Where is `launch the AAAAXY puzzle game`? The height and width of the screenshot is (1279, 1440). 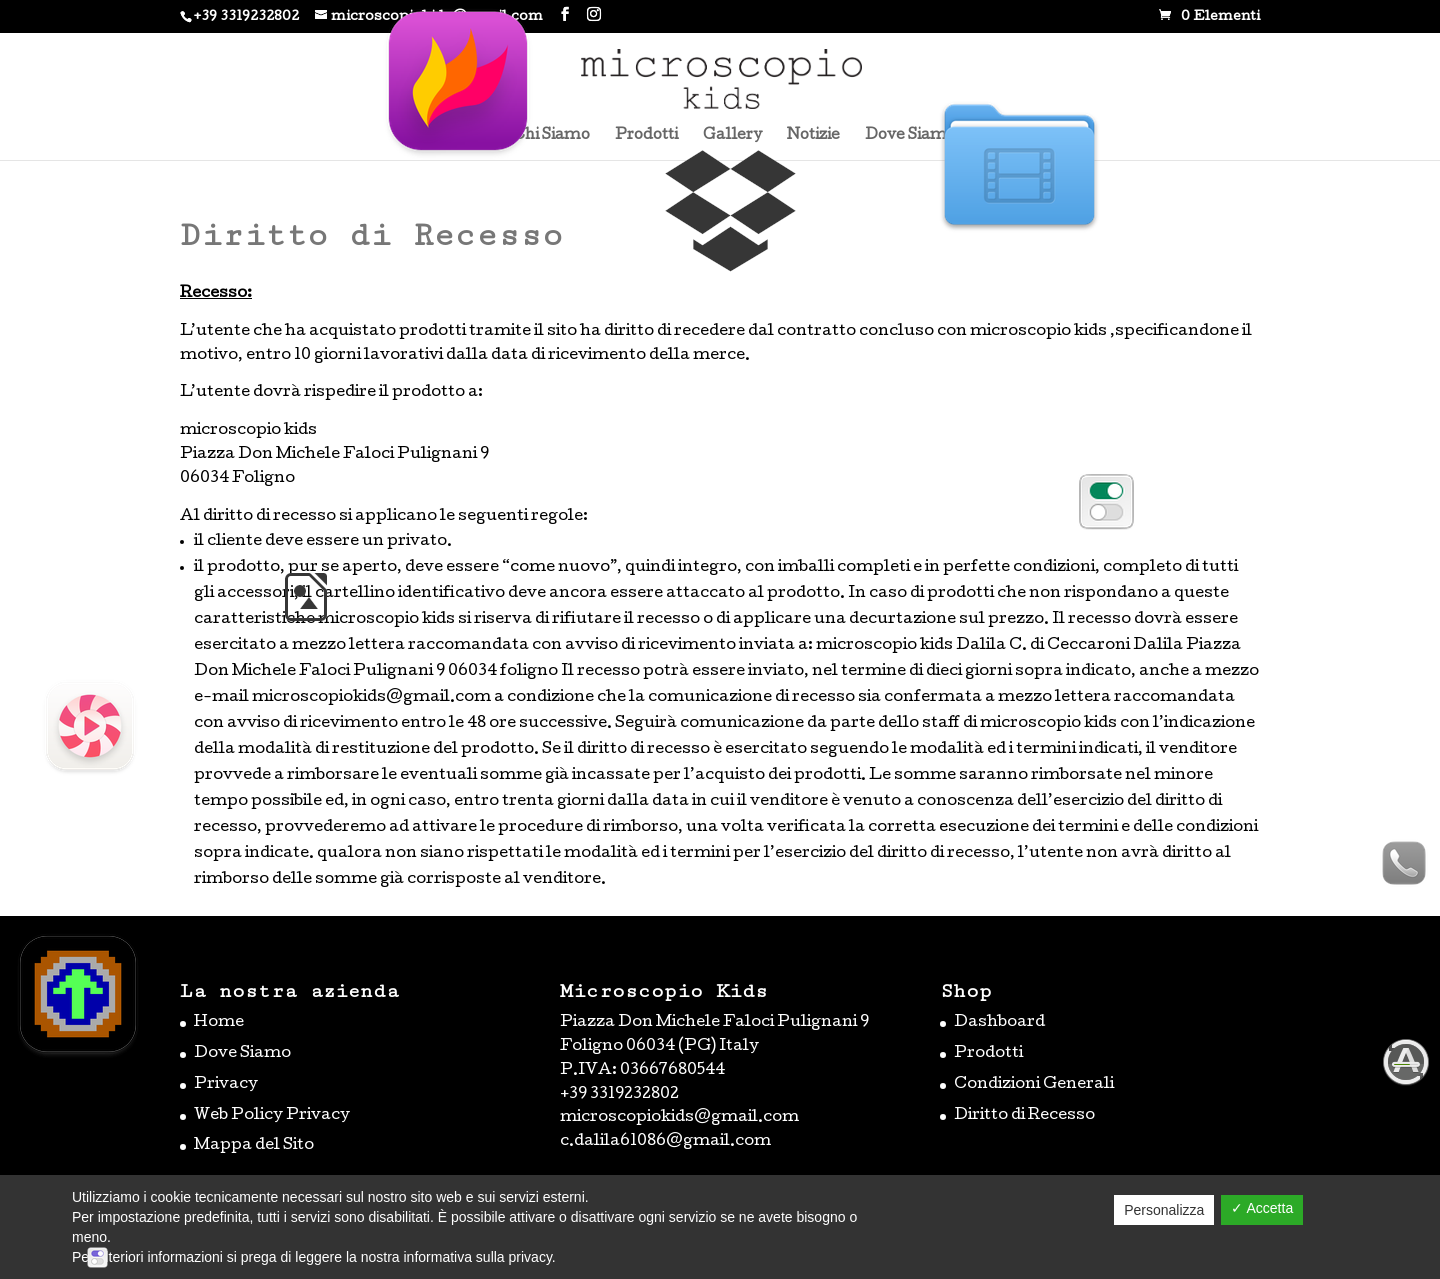 launch the AAAAXY puzzle game is located at coordinates (78, 994).